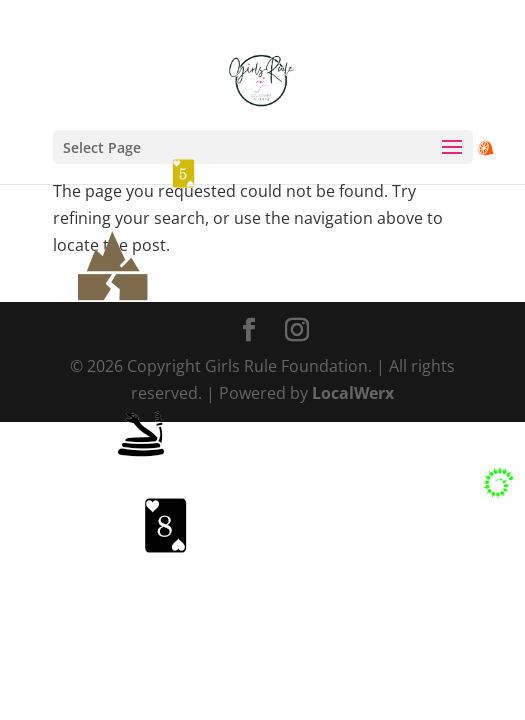  I want to click on indicates danger or hazard warning, so click(141, 434).